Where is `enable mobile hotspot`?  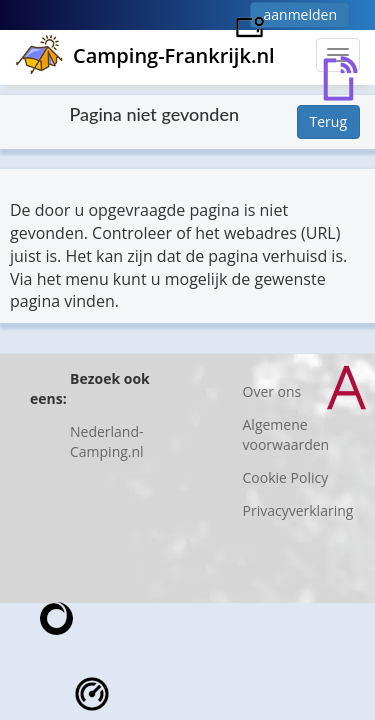 enable mobile hotspot is located at coordinates (338, 79).